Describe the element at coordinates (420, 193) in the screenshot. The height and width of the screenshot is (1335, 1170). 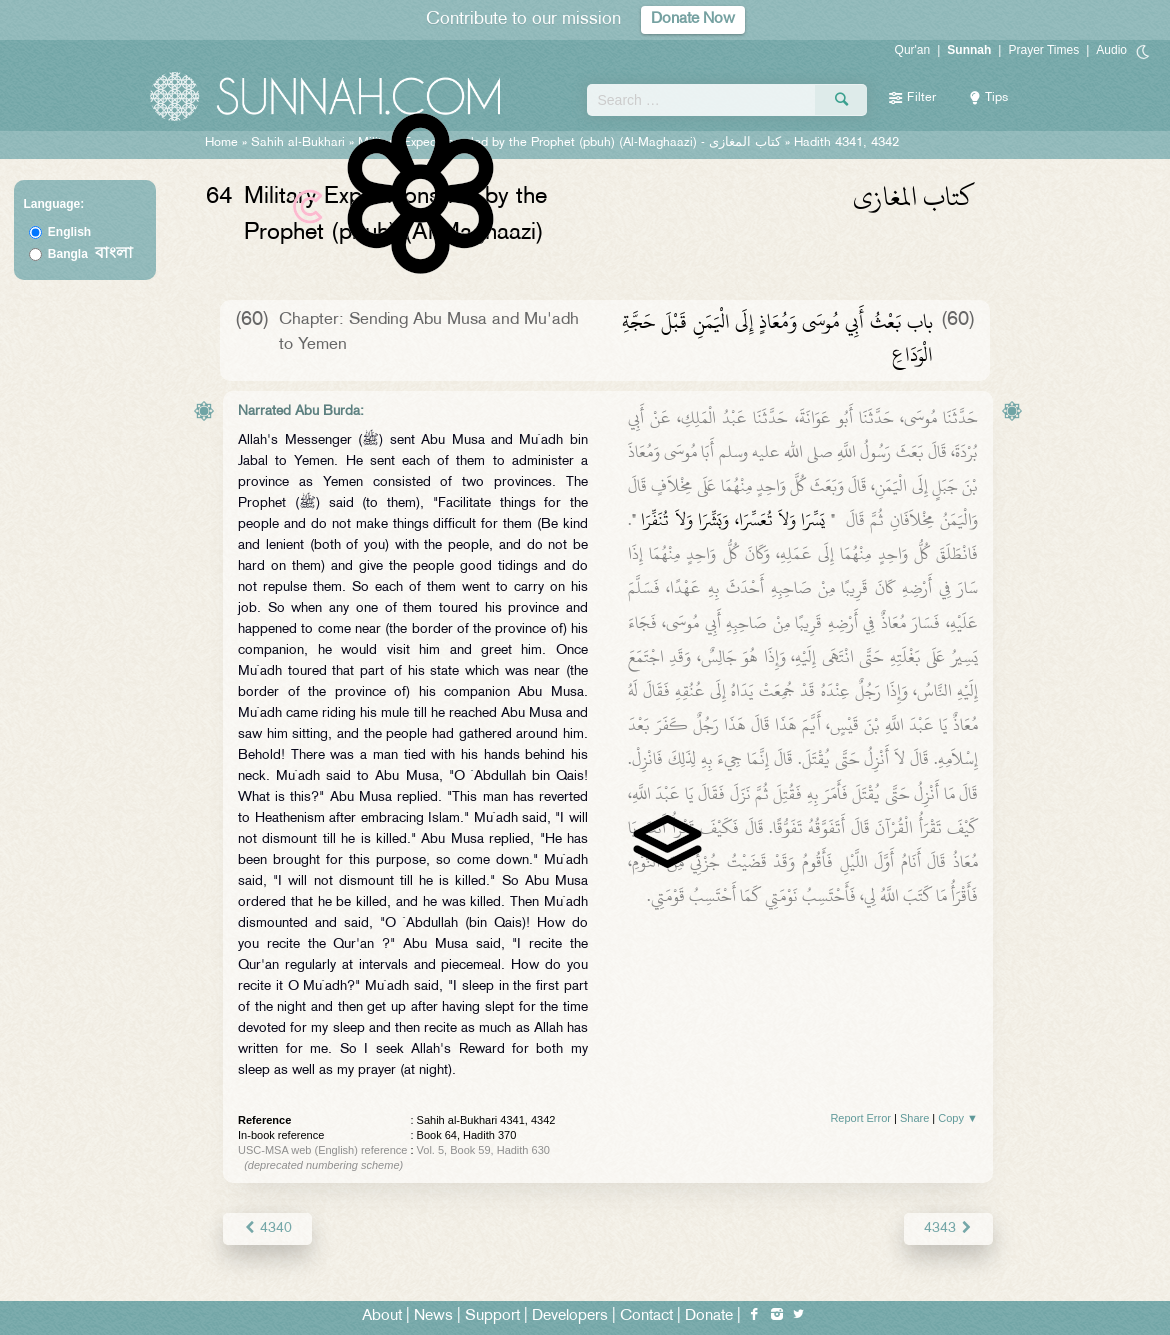
I see `access garden or plant care features` at that location.